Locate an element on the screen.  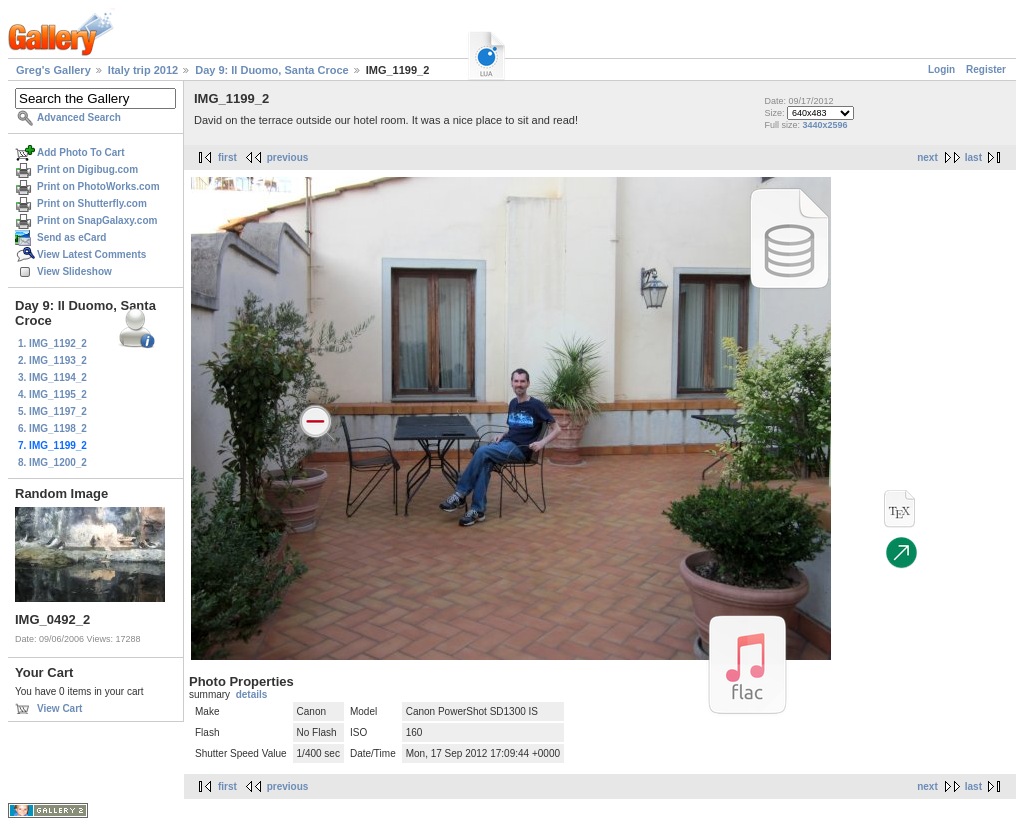
zoom out of the current view is located at coordinates (317, 423).